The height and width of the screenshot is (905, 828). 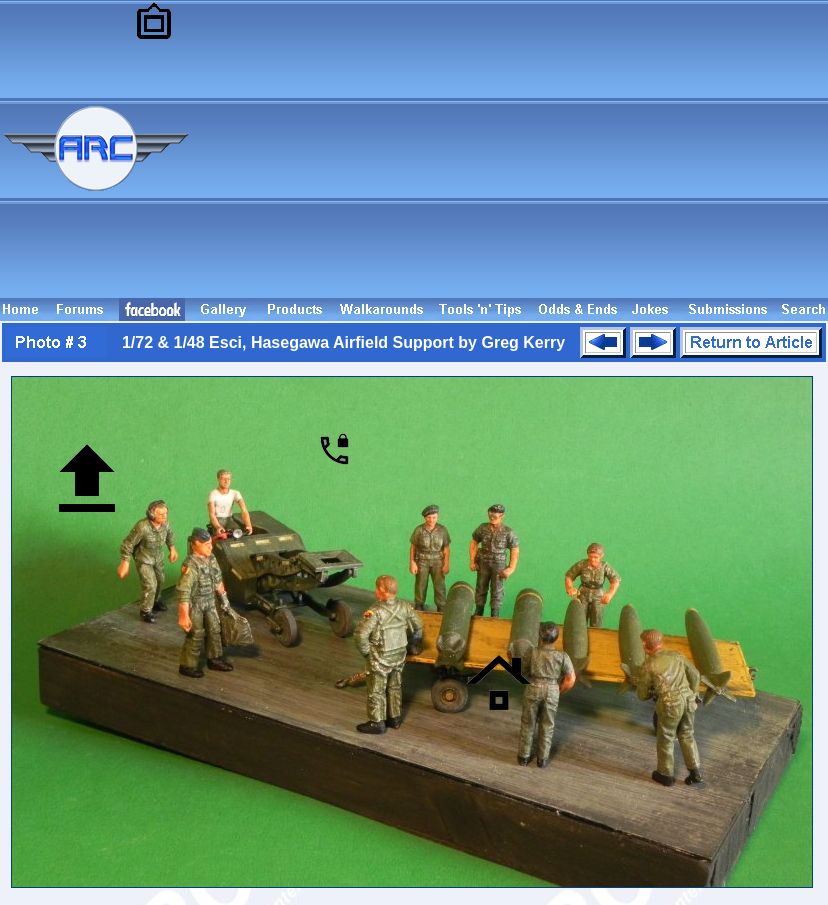 I want to click on access home or housing services, so click(x=499, y=684).